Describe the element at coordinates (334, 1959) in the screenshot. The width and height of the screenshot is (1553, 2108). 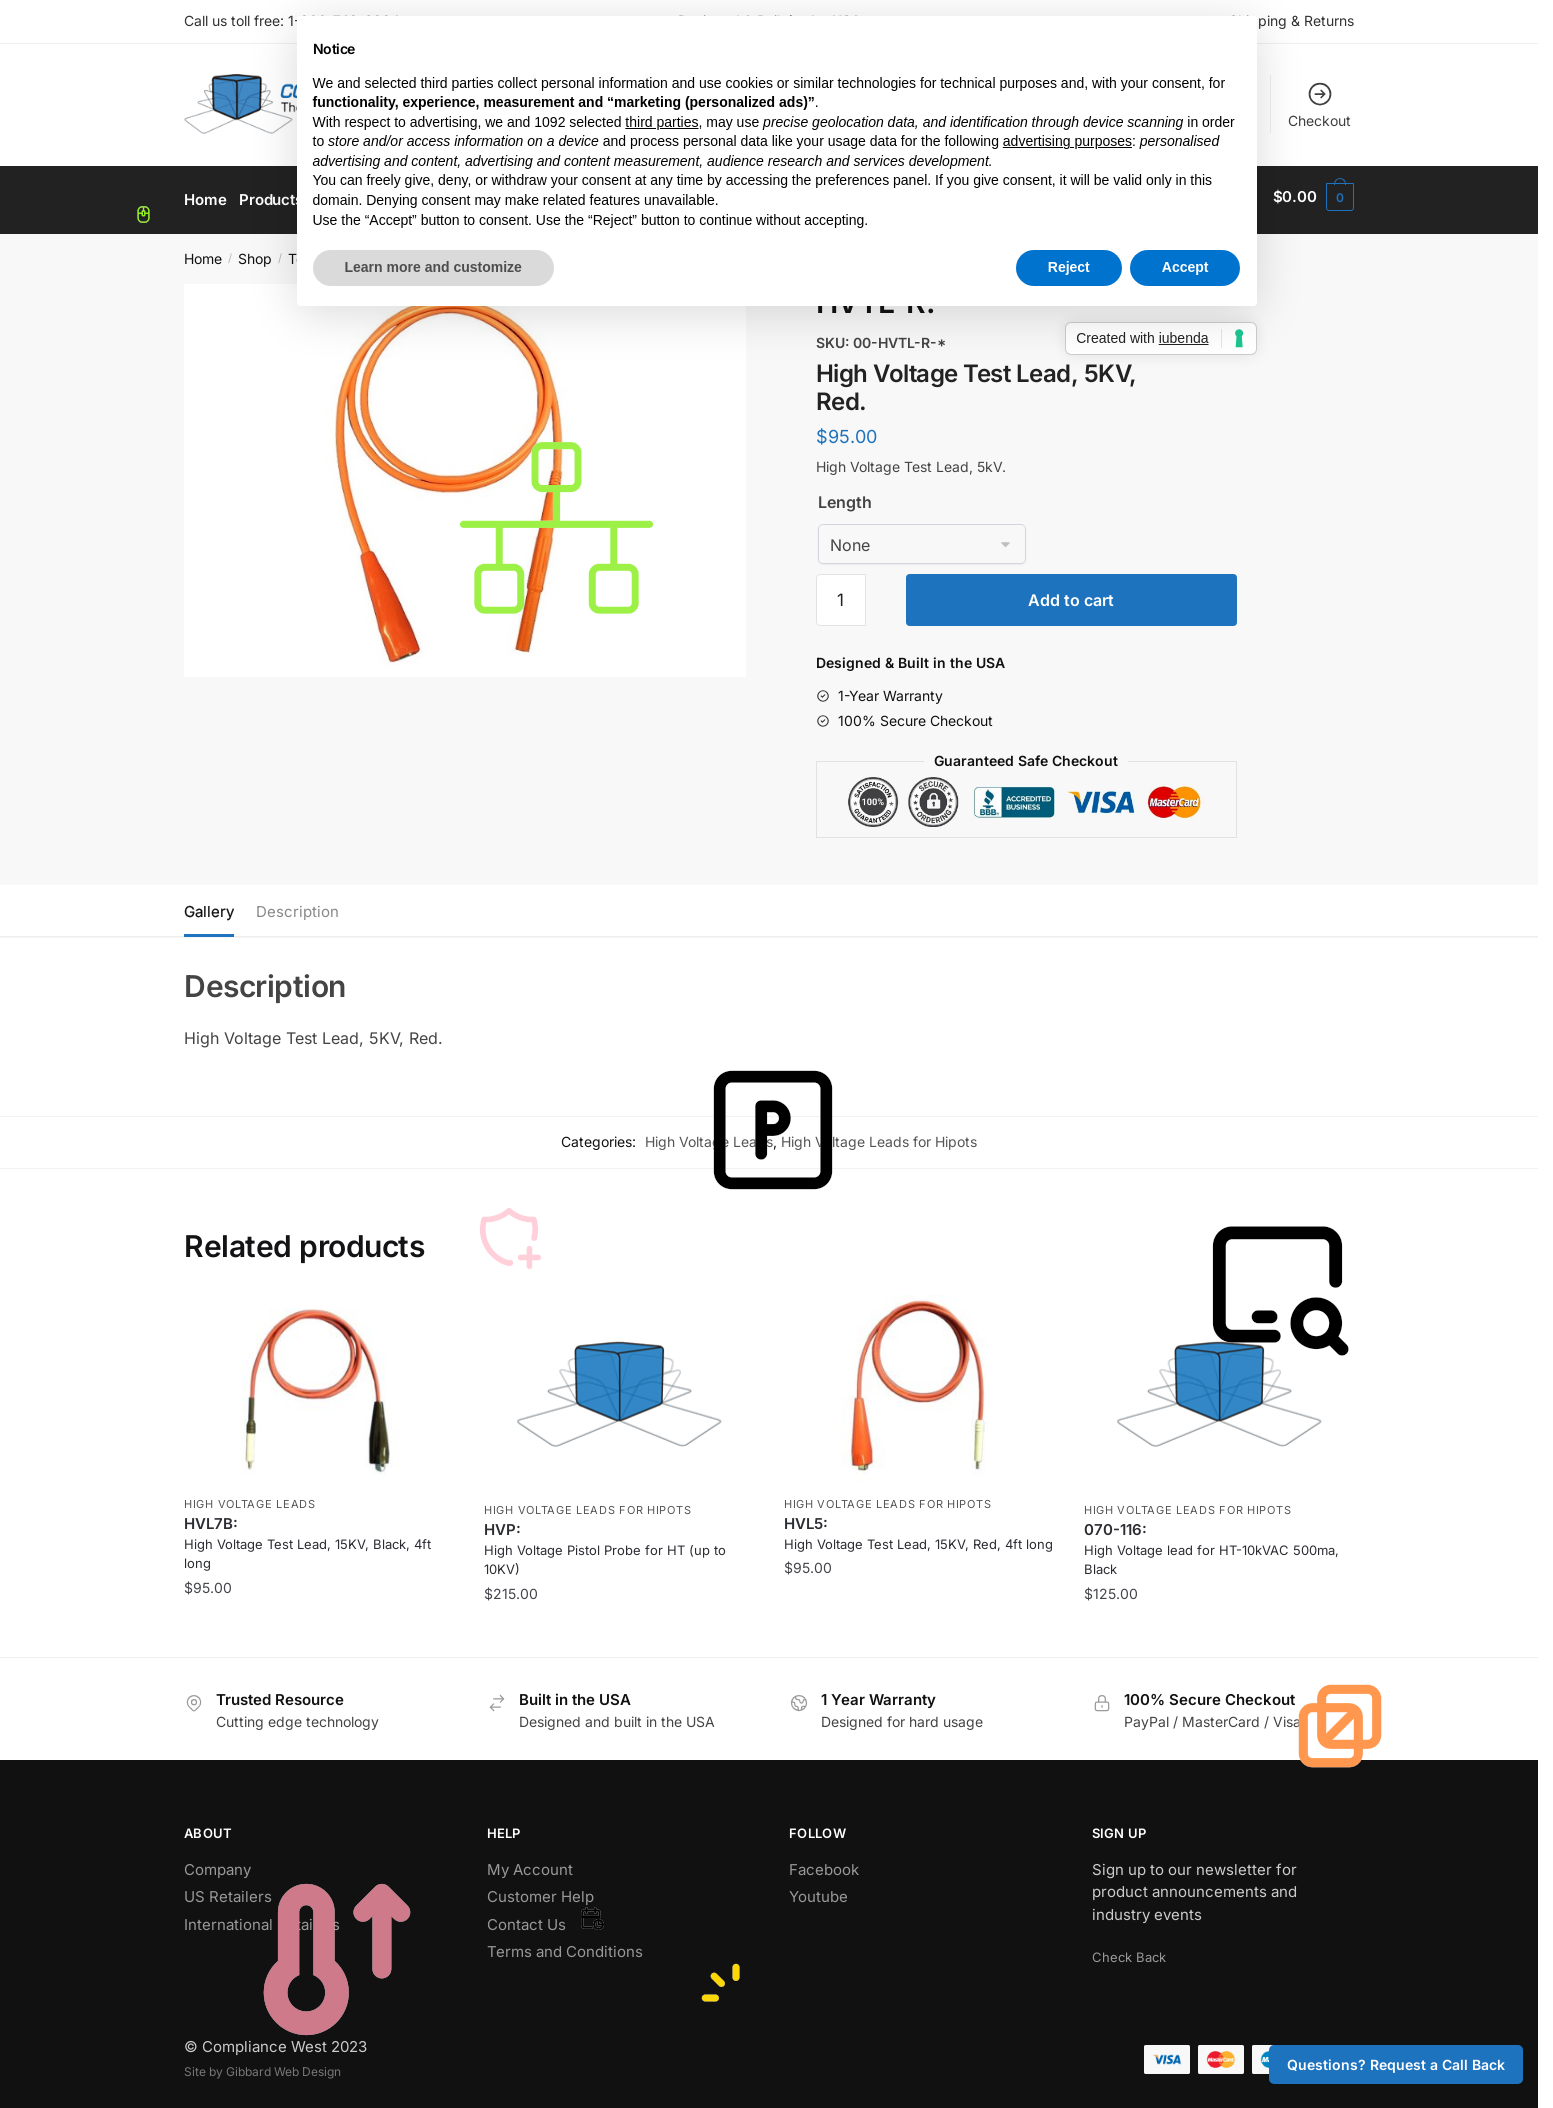
I see `indicates rising temperature` at that location.